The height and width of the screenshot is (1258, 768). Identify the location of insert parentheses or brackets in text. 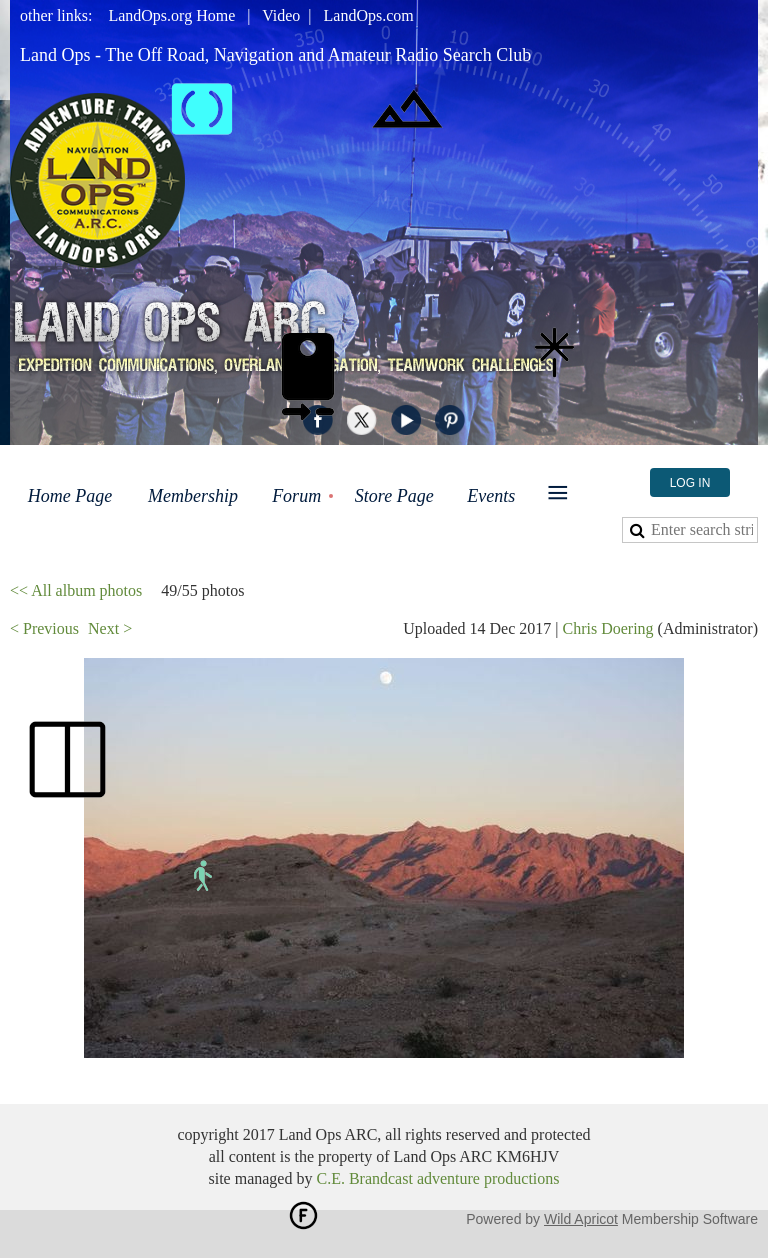
(202, 109).